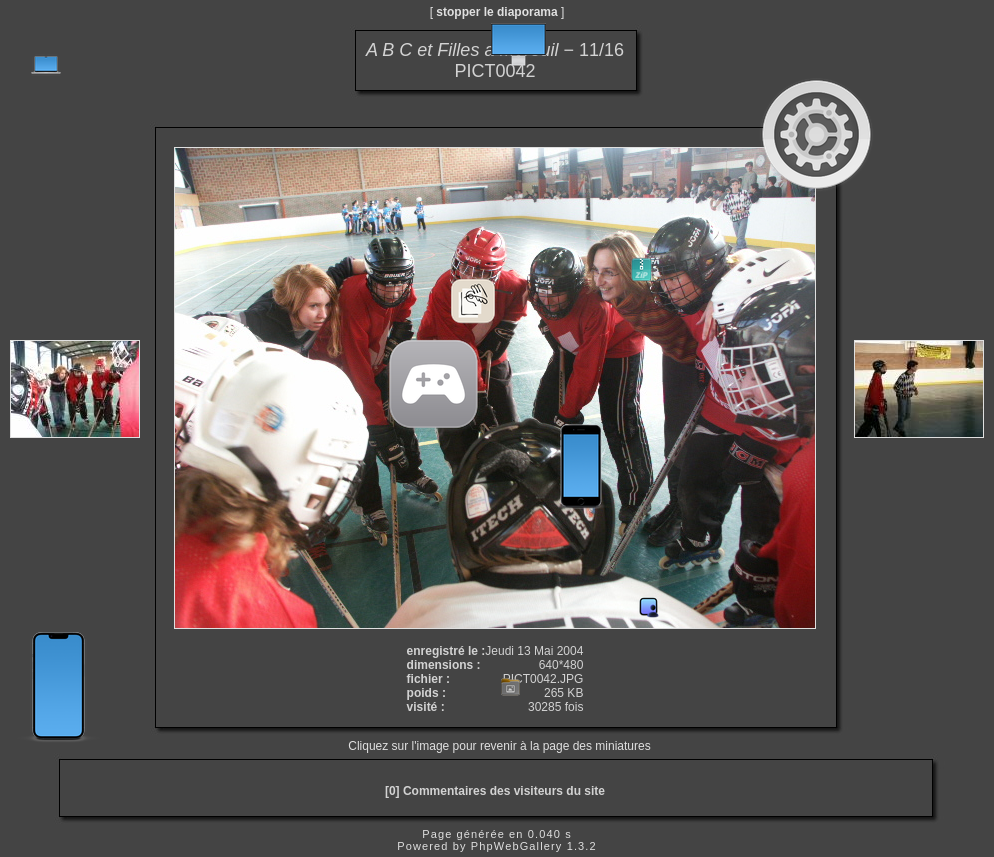 The height and width of the screenshot is (857, 994). What do you see at coordinates (433, 385) in the screenshot?
I see `access gaming preferences and settings` at bounding box center [433, 385].